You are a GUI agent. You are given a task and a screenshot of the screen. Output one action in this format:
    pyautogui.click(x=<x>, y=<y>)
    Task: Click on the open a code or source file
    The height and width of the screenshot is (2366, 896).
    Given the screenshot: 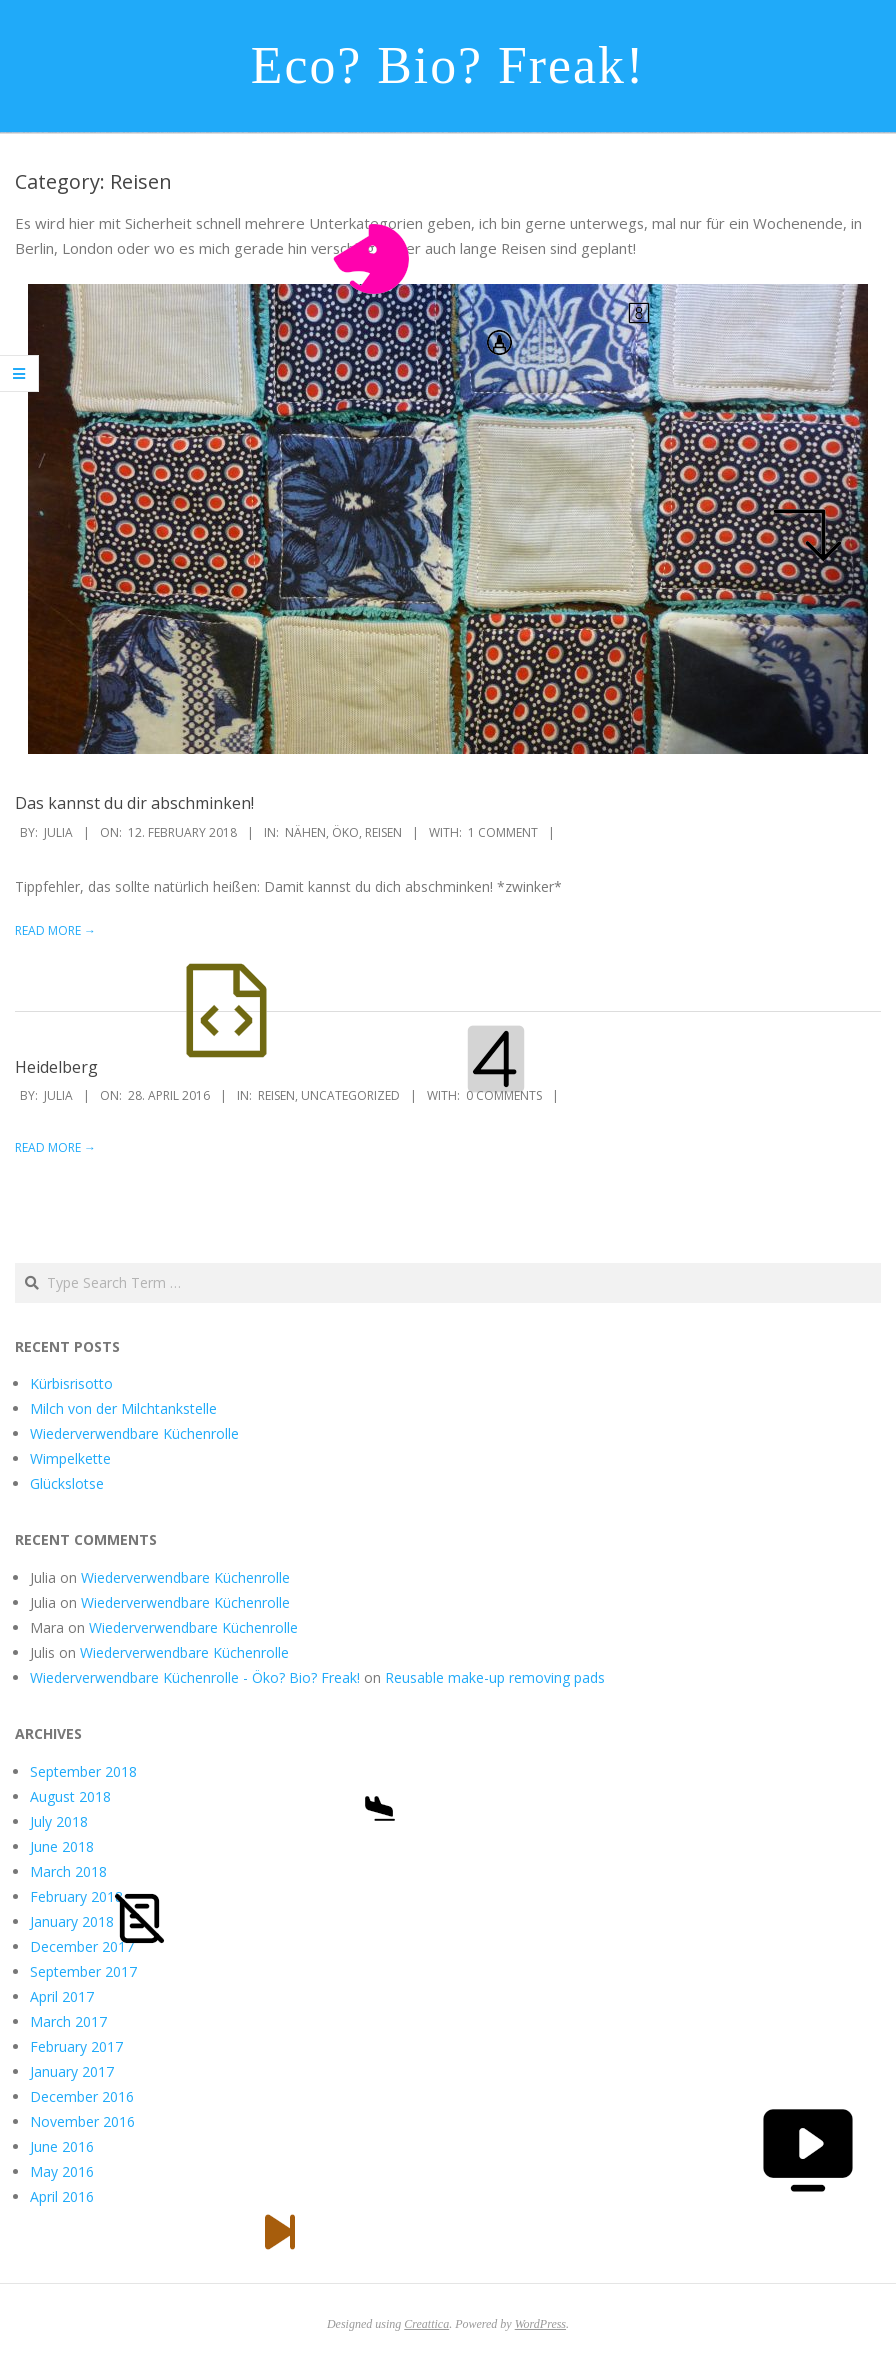 What is the action you would take?
    pyautogui.click(x=226, y=1010)
    